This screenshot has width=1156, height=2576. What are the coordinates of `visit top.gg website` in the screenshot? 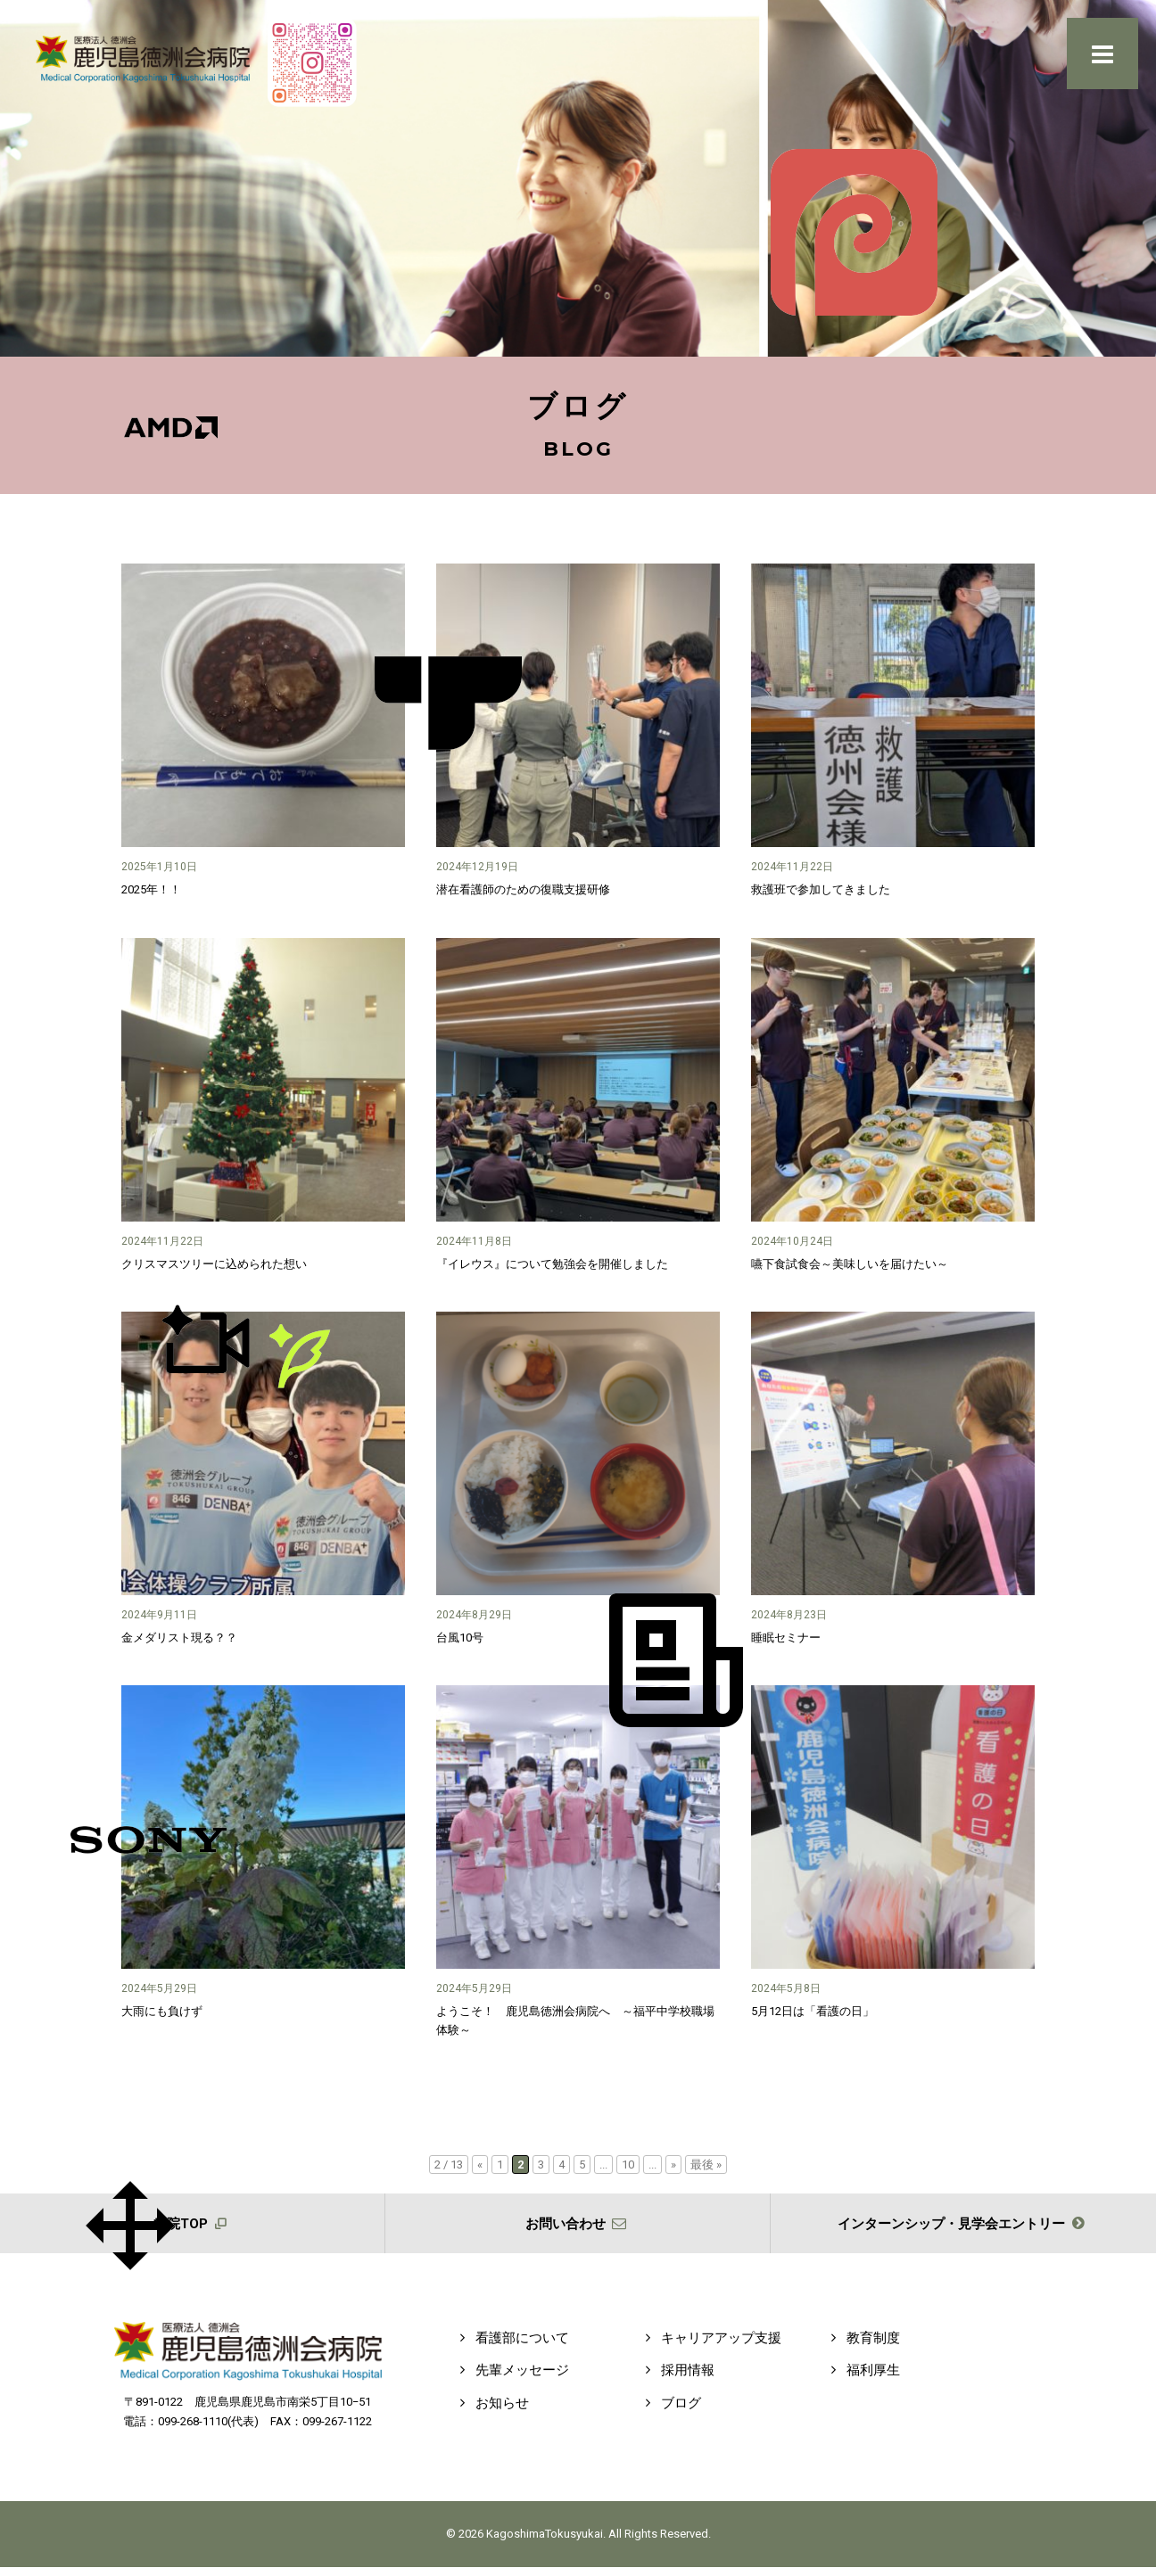 It's located at (448, 703).